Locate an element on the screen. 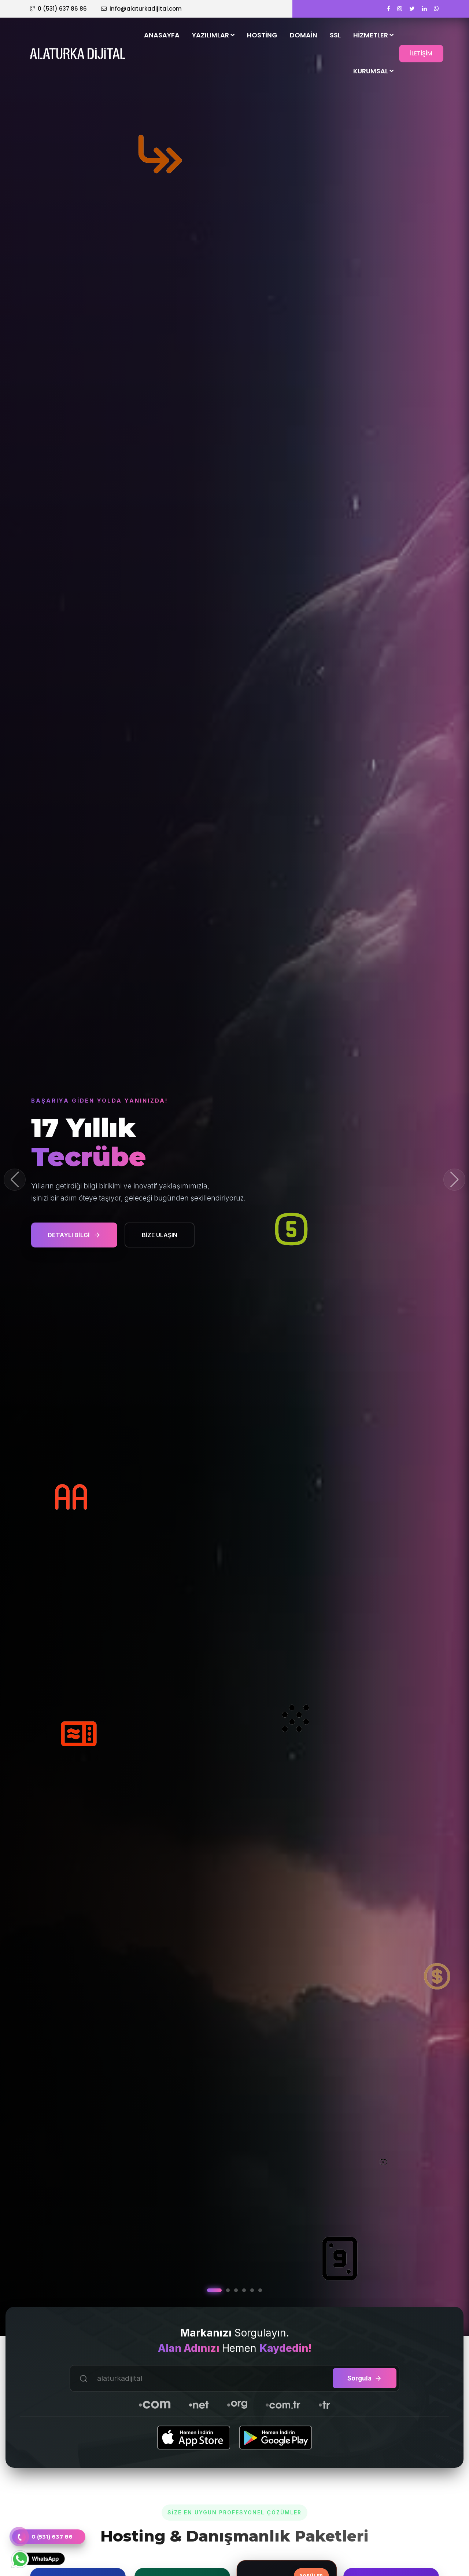  view your account balance is located at coordinates (437, 1976).